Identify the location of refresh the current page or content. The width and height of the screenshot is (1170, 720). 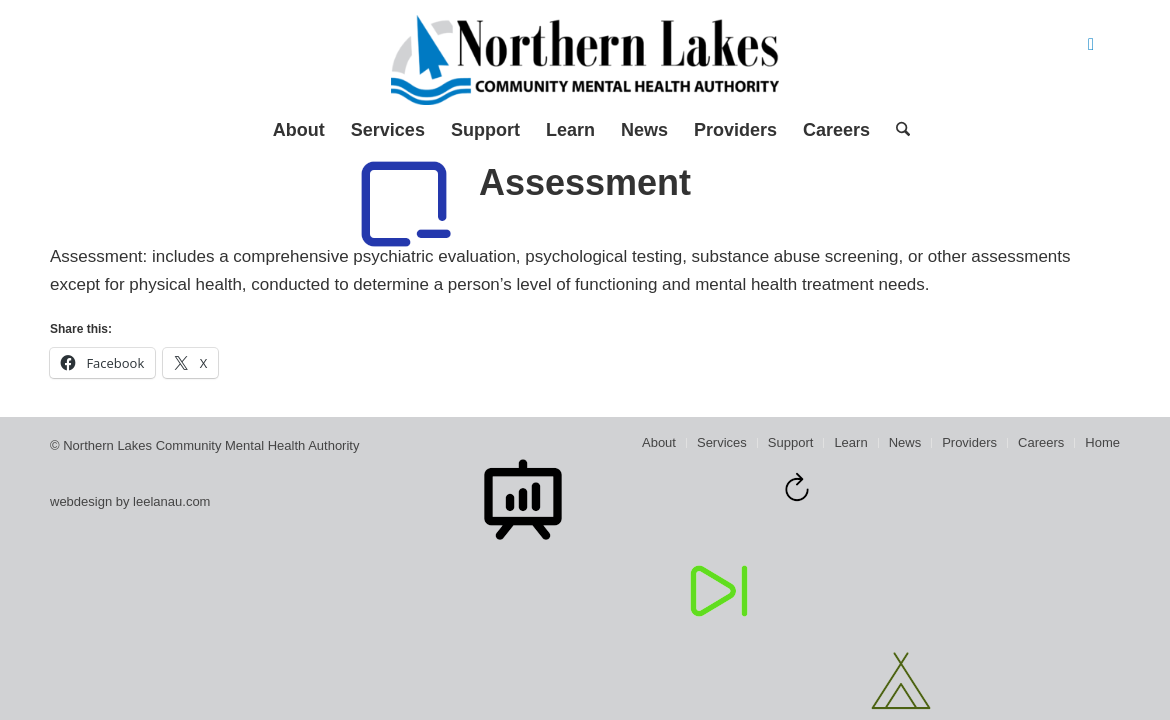
(797, 487).